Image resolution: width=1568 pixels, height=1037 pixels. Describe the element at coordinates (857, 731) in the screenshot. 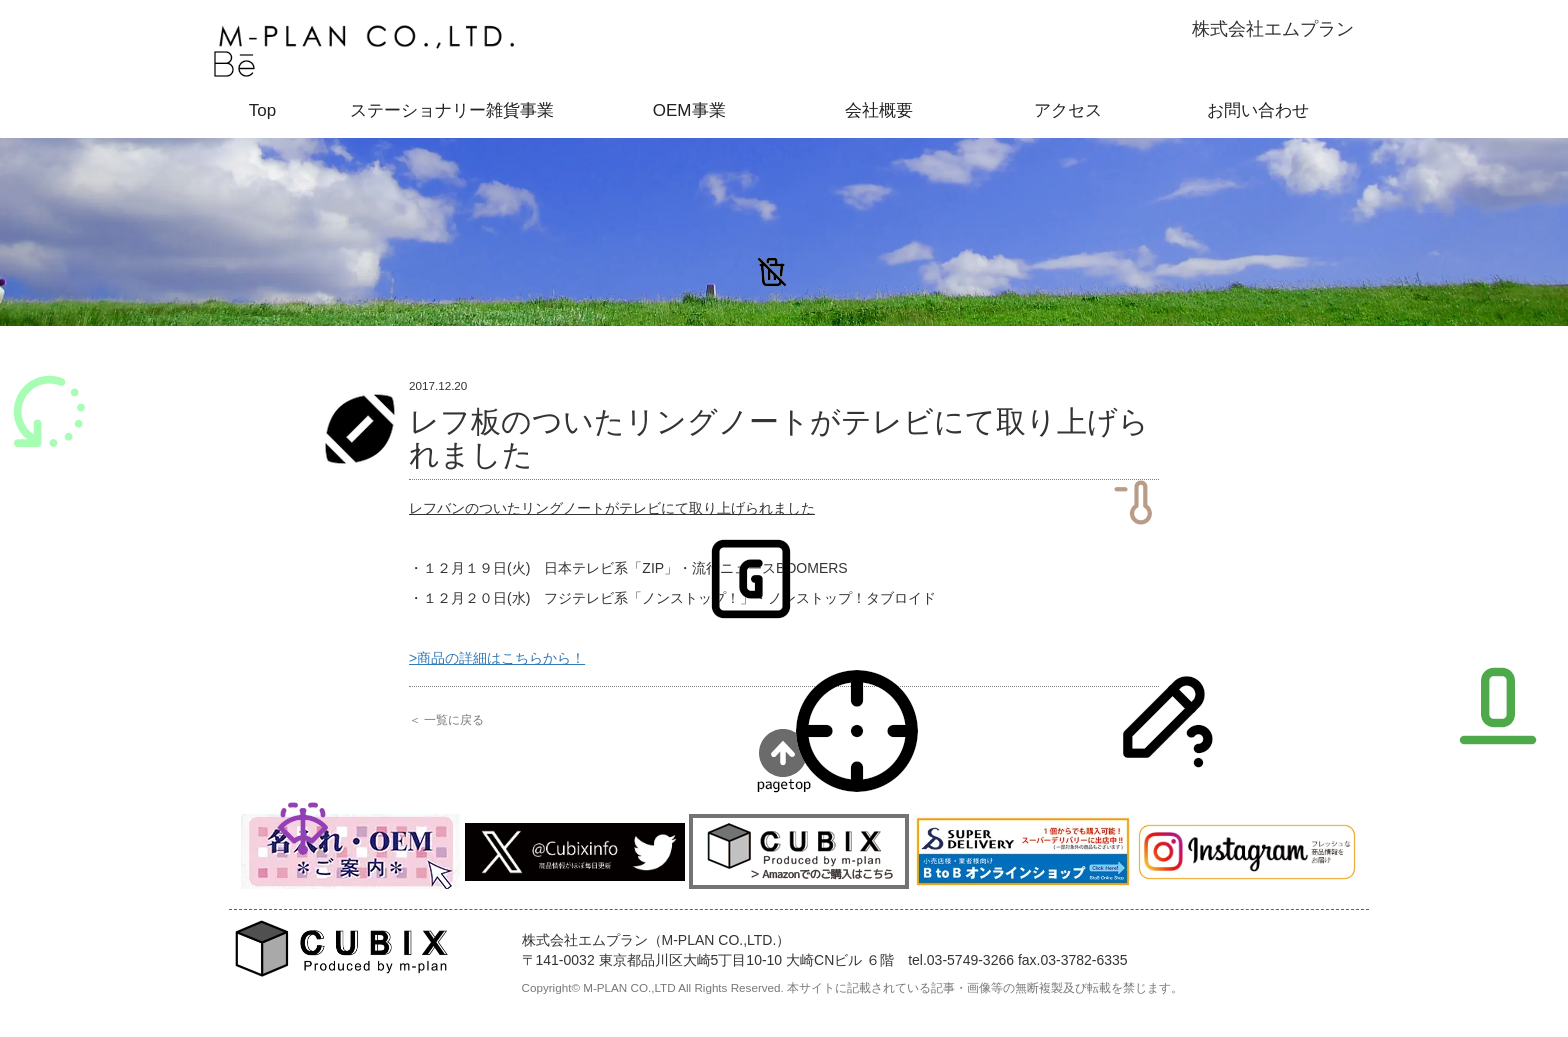

I see `focus or center the camera viewfinder` at that location.